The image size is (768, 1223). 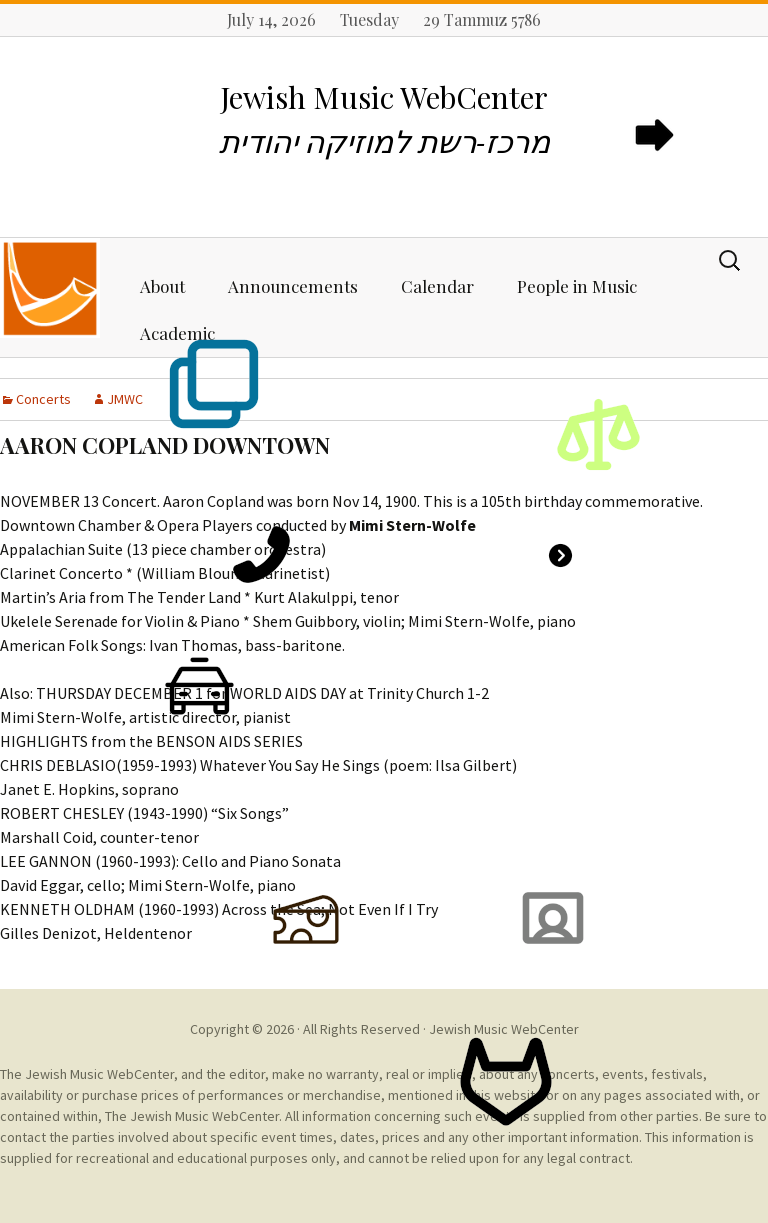 I want to click on indicates police or emergency services, so click(x=199, y=689).